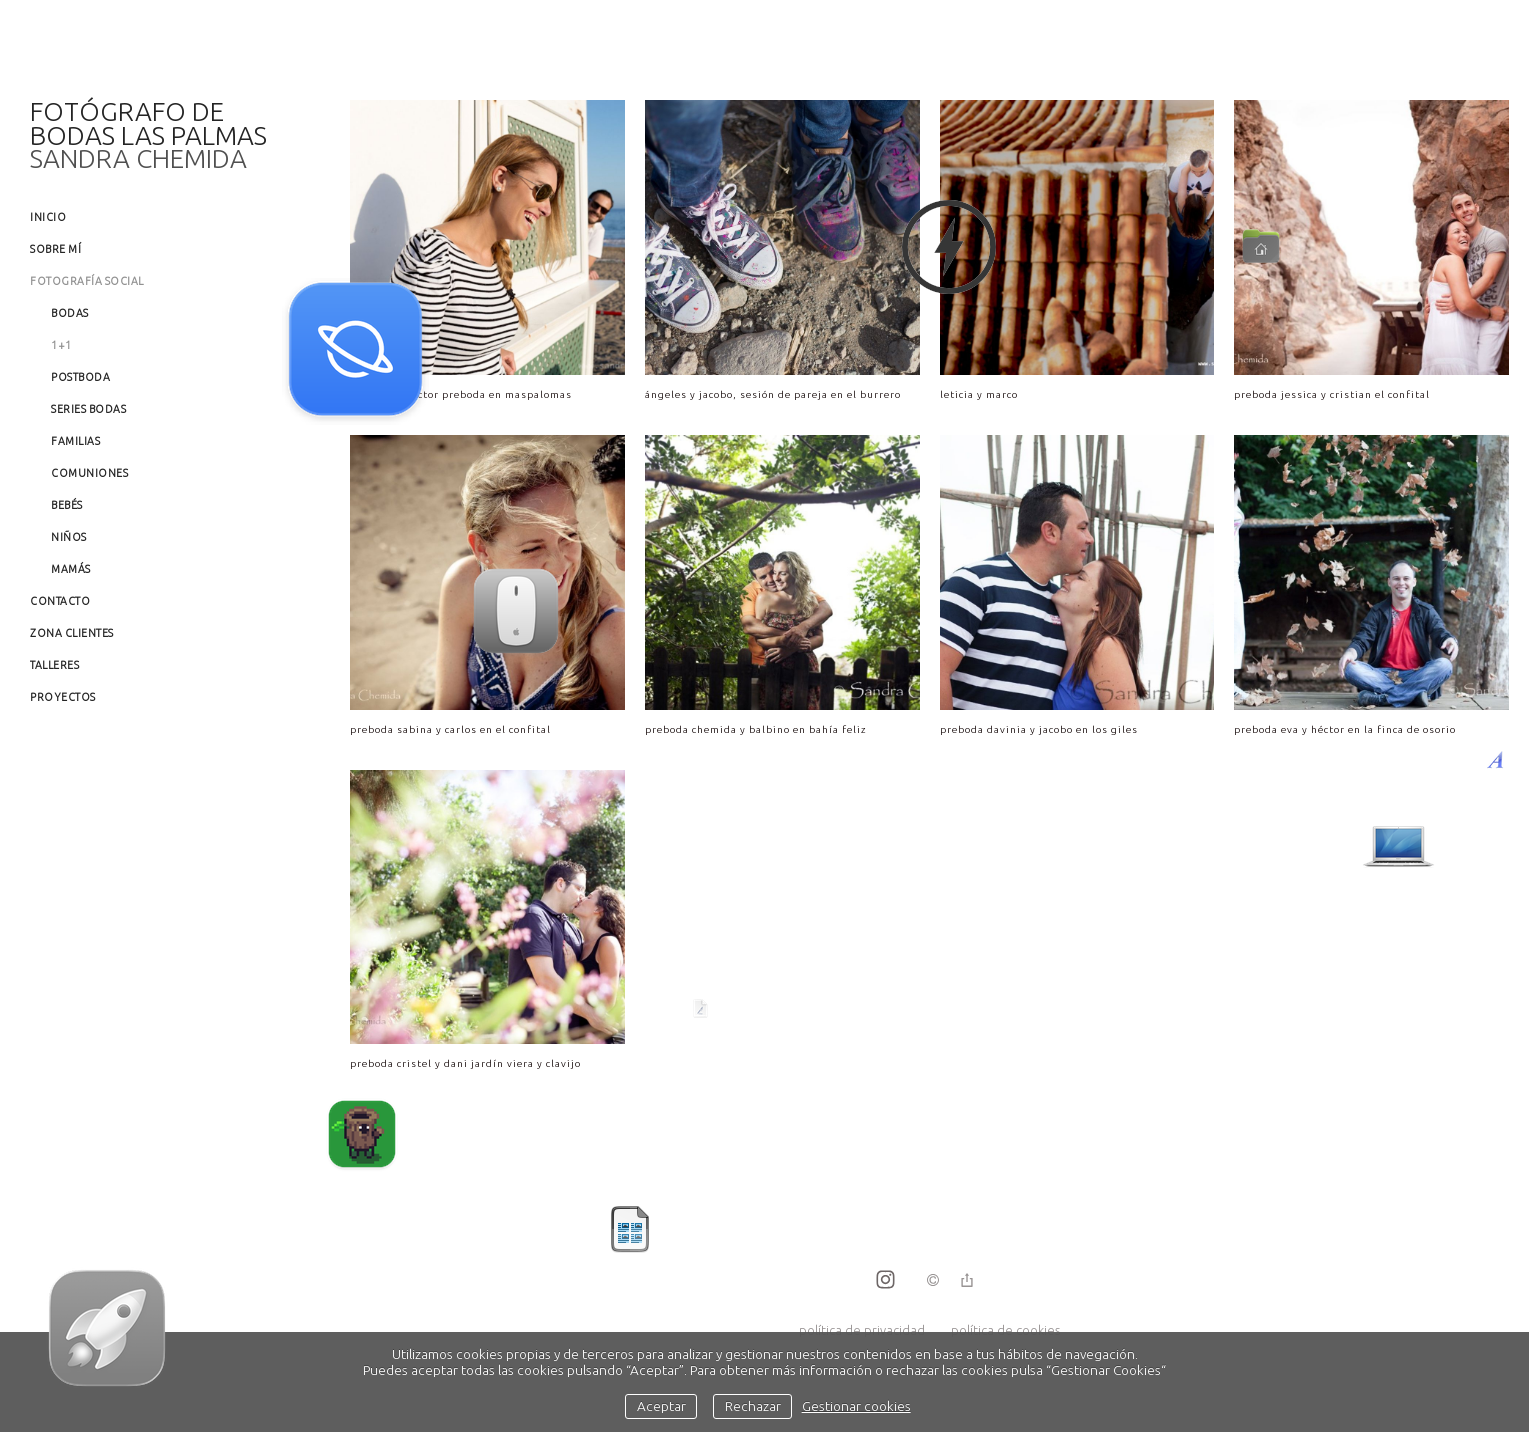 This screenshot has width=1529, height=1452. I want to click on configure mouse settings, so click(516, 611).